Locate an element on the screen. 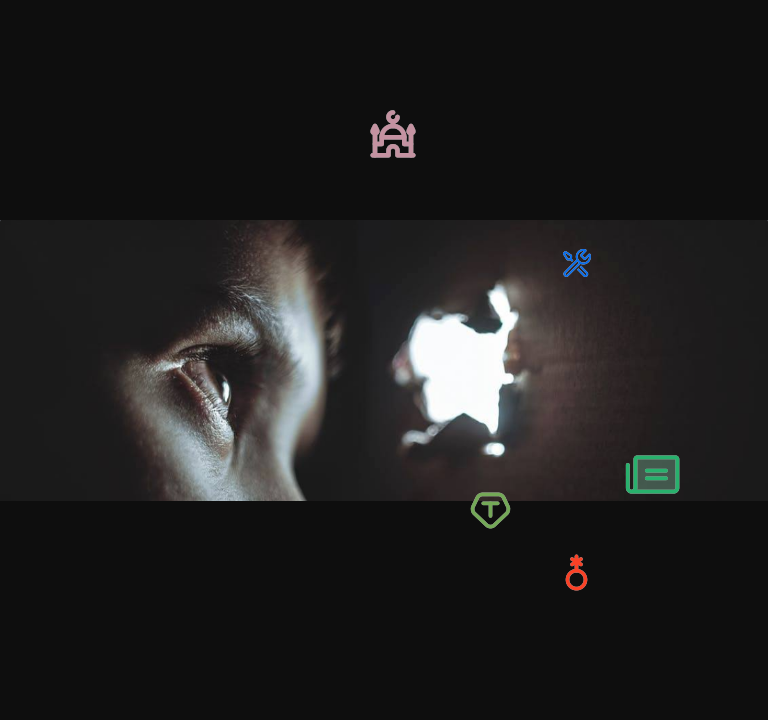 The height and width of the screenshot is (720, 768). view news articles or updates is located at coordinates (654, 474).